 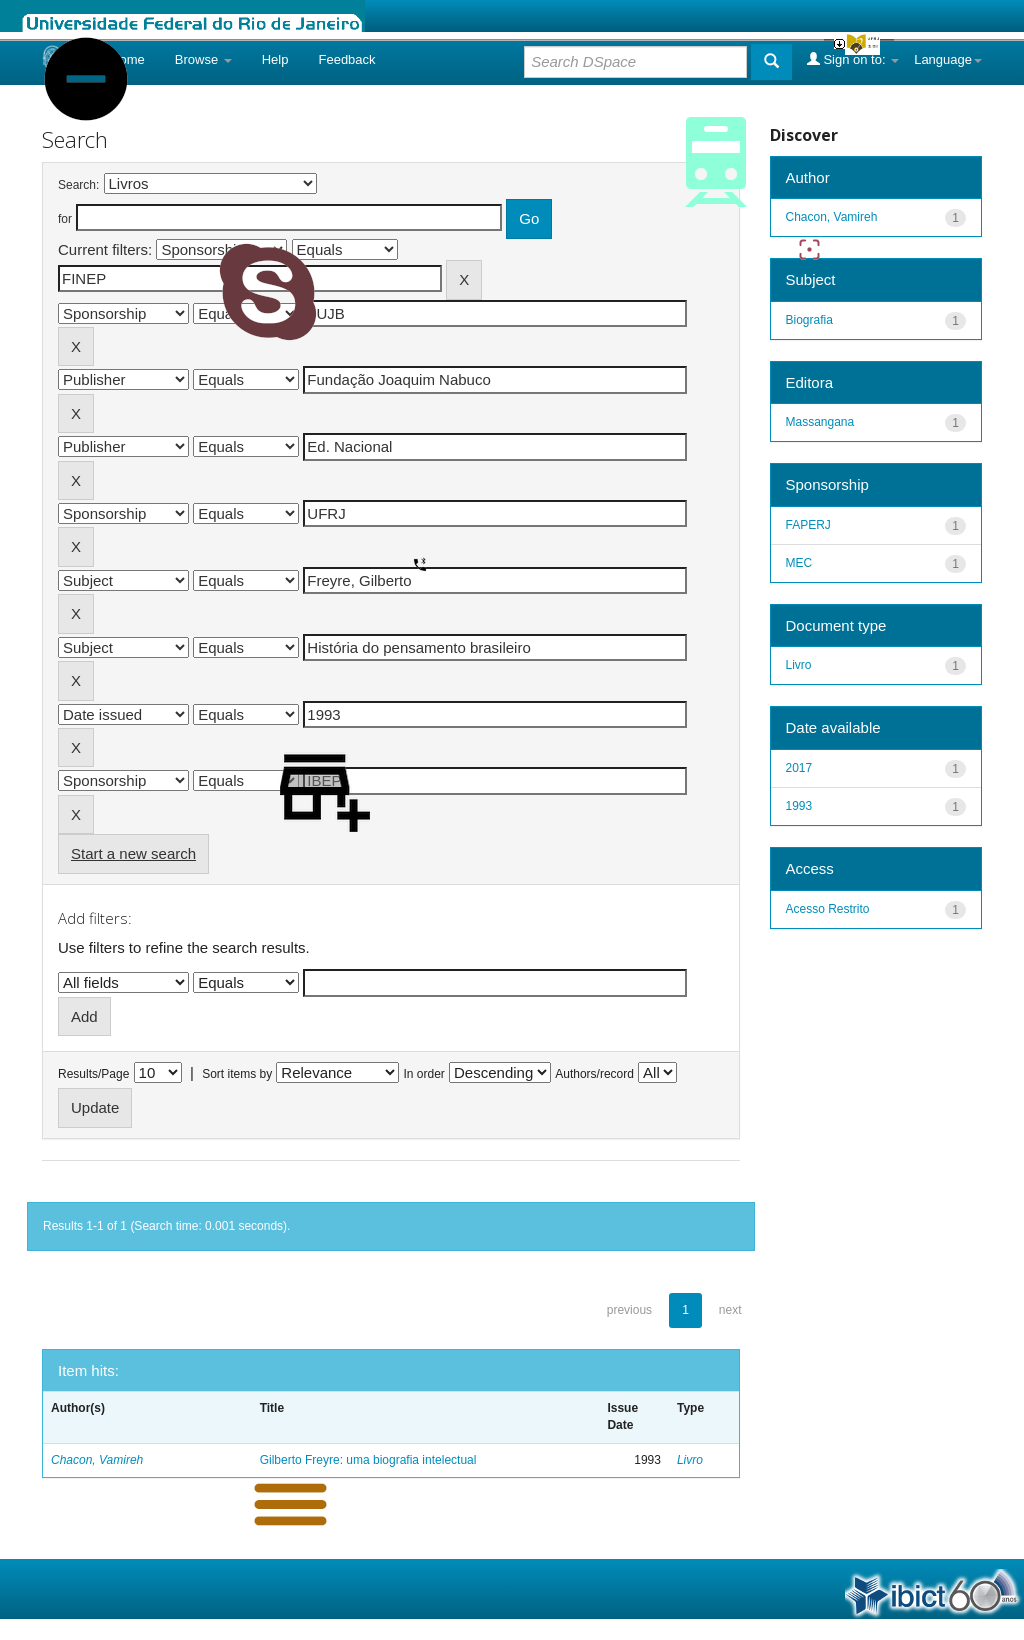 I want to click on open navigation menu, so click(x=290, y=1504).